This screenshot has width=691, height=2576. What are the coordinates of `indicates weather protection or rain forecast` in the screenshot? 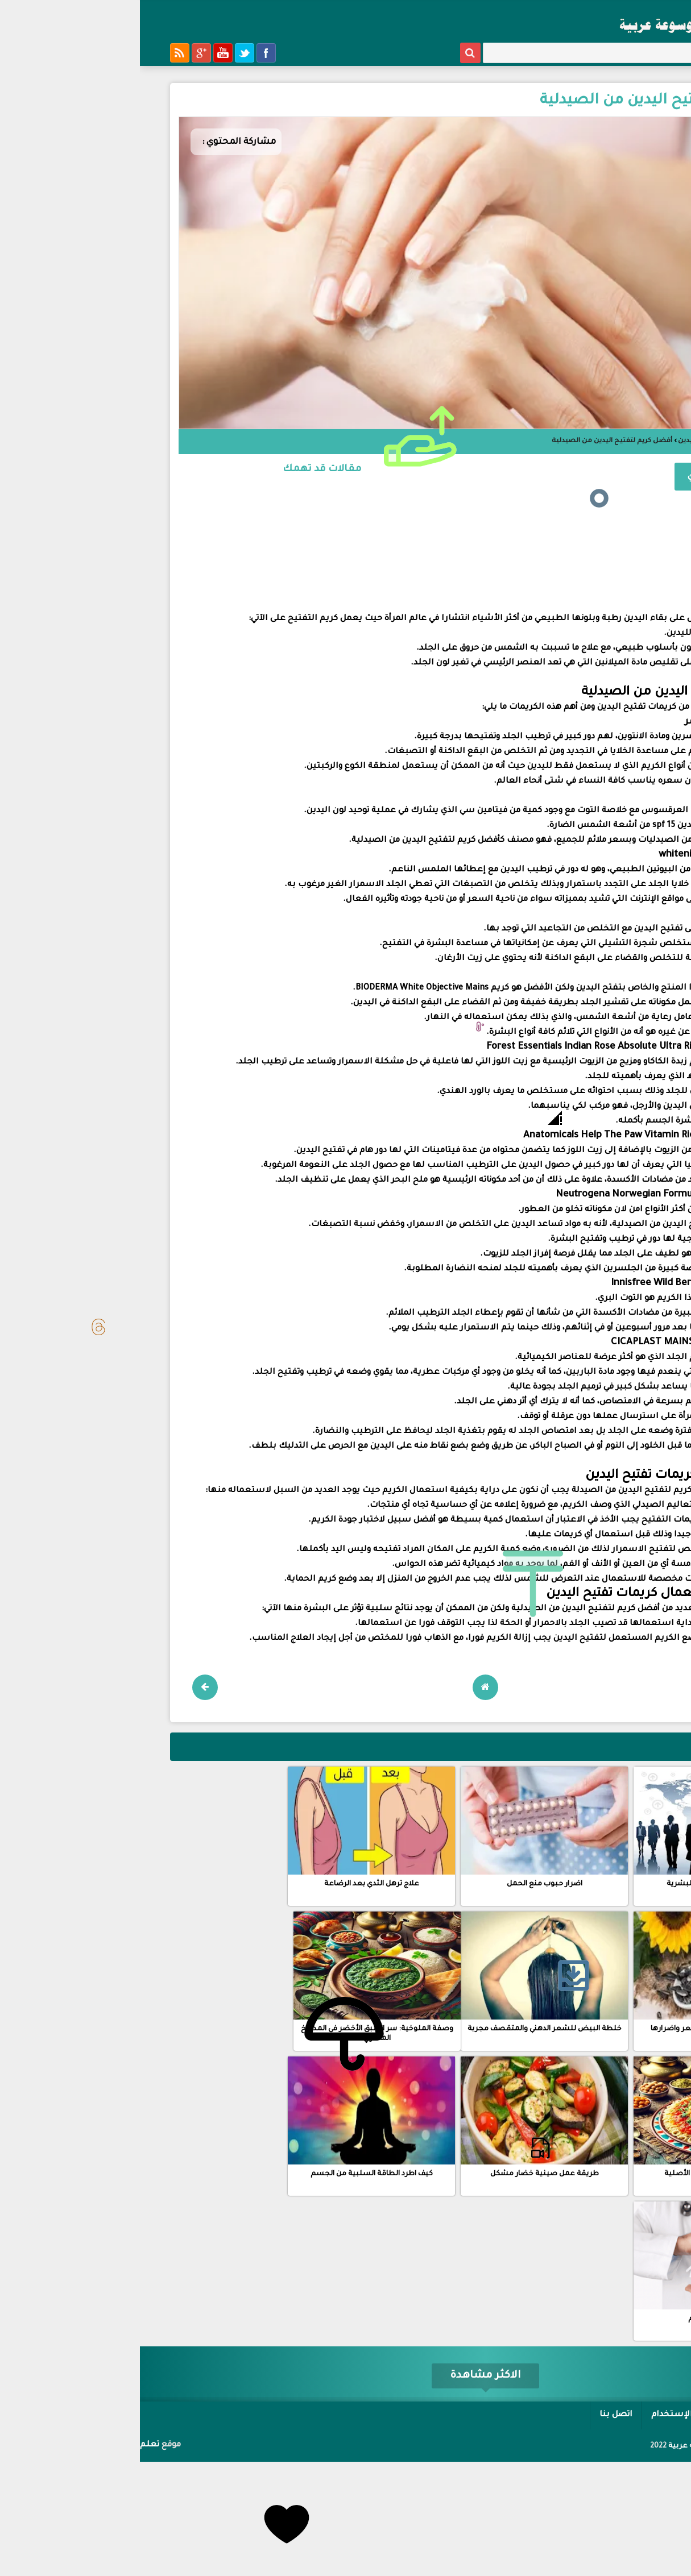 It's located at (344, 2034).